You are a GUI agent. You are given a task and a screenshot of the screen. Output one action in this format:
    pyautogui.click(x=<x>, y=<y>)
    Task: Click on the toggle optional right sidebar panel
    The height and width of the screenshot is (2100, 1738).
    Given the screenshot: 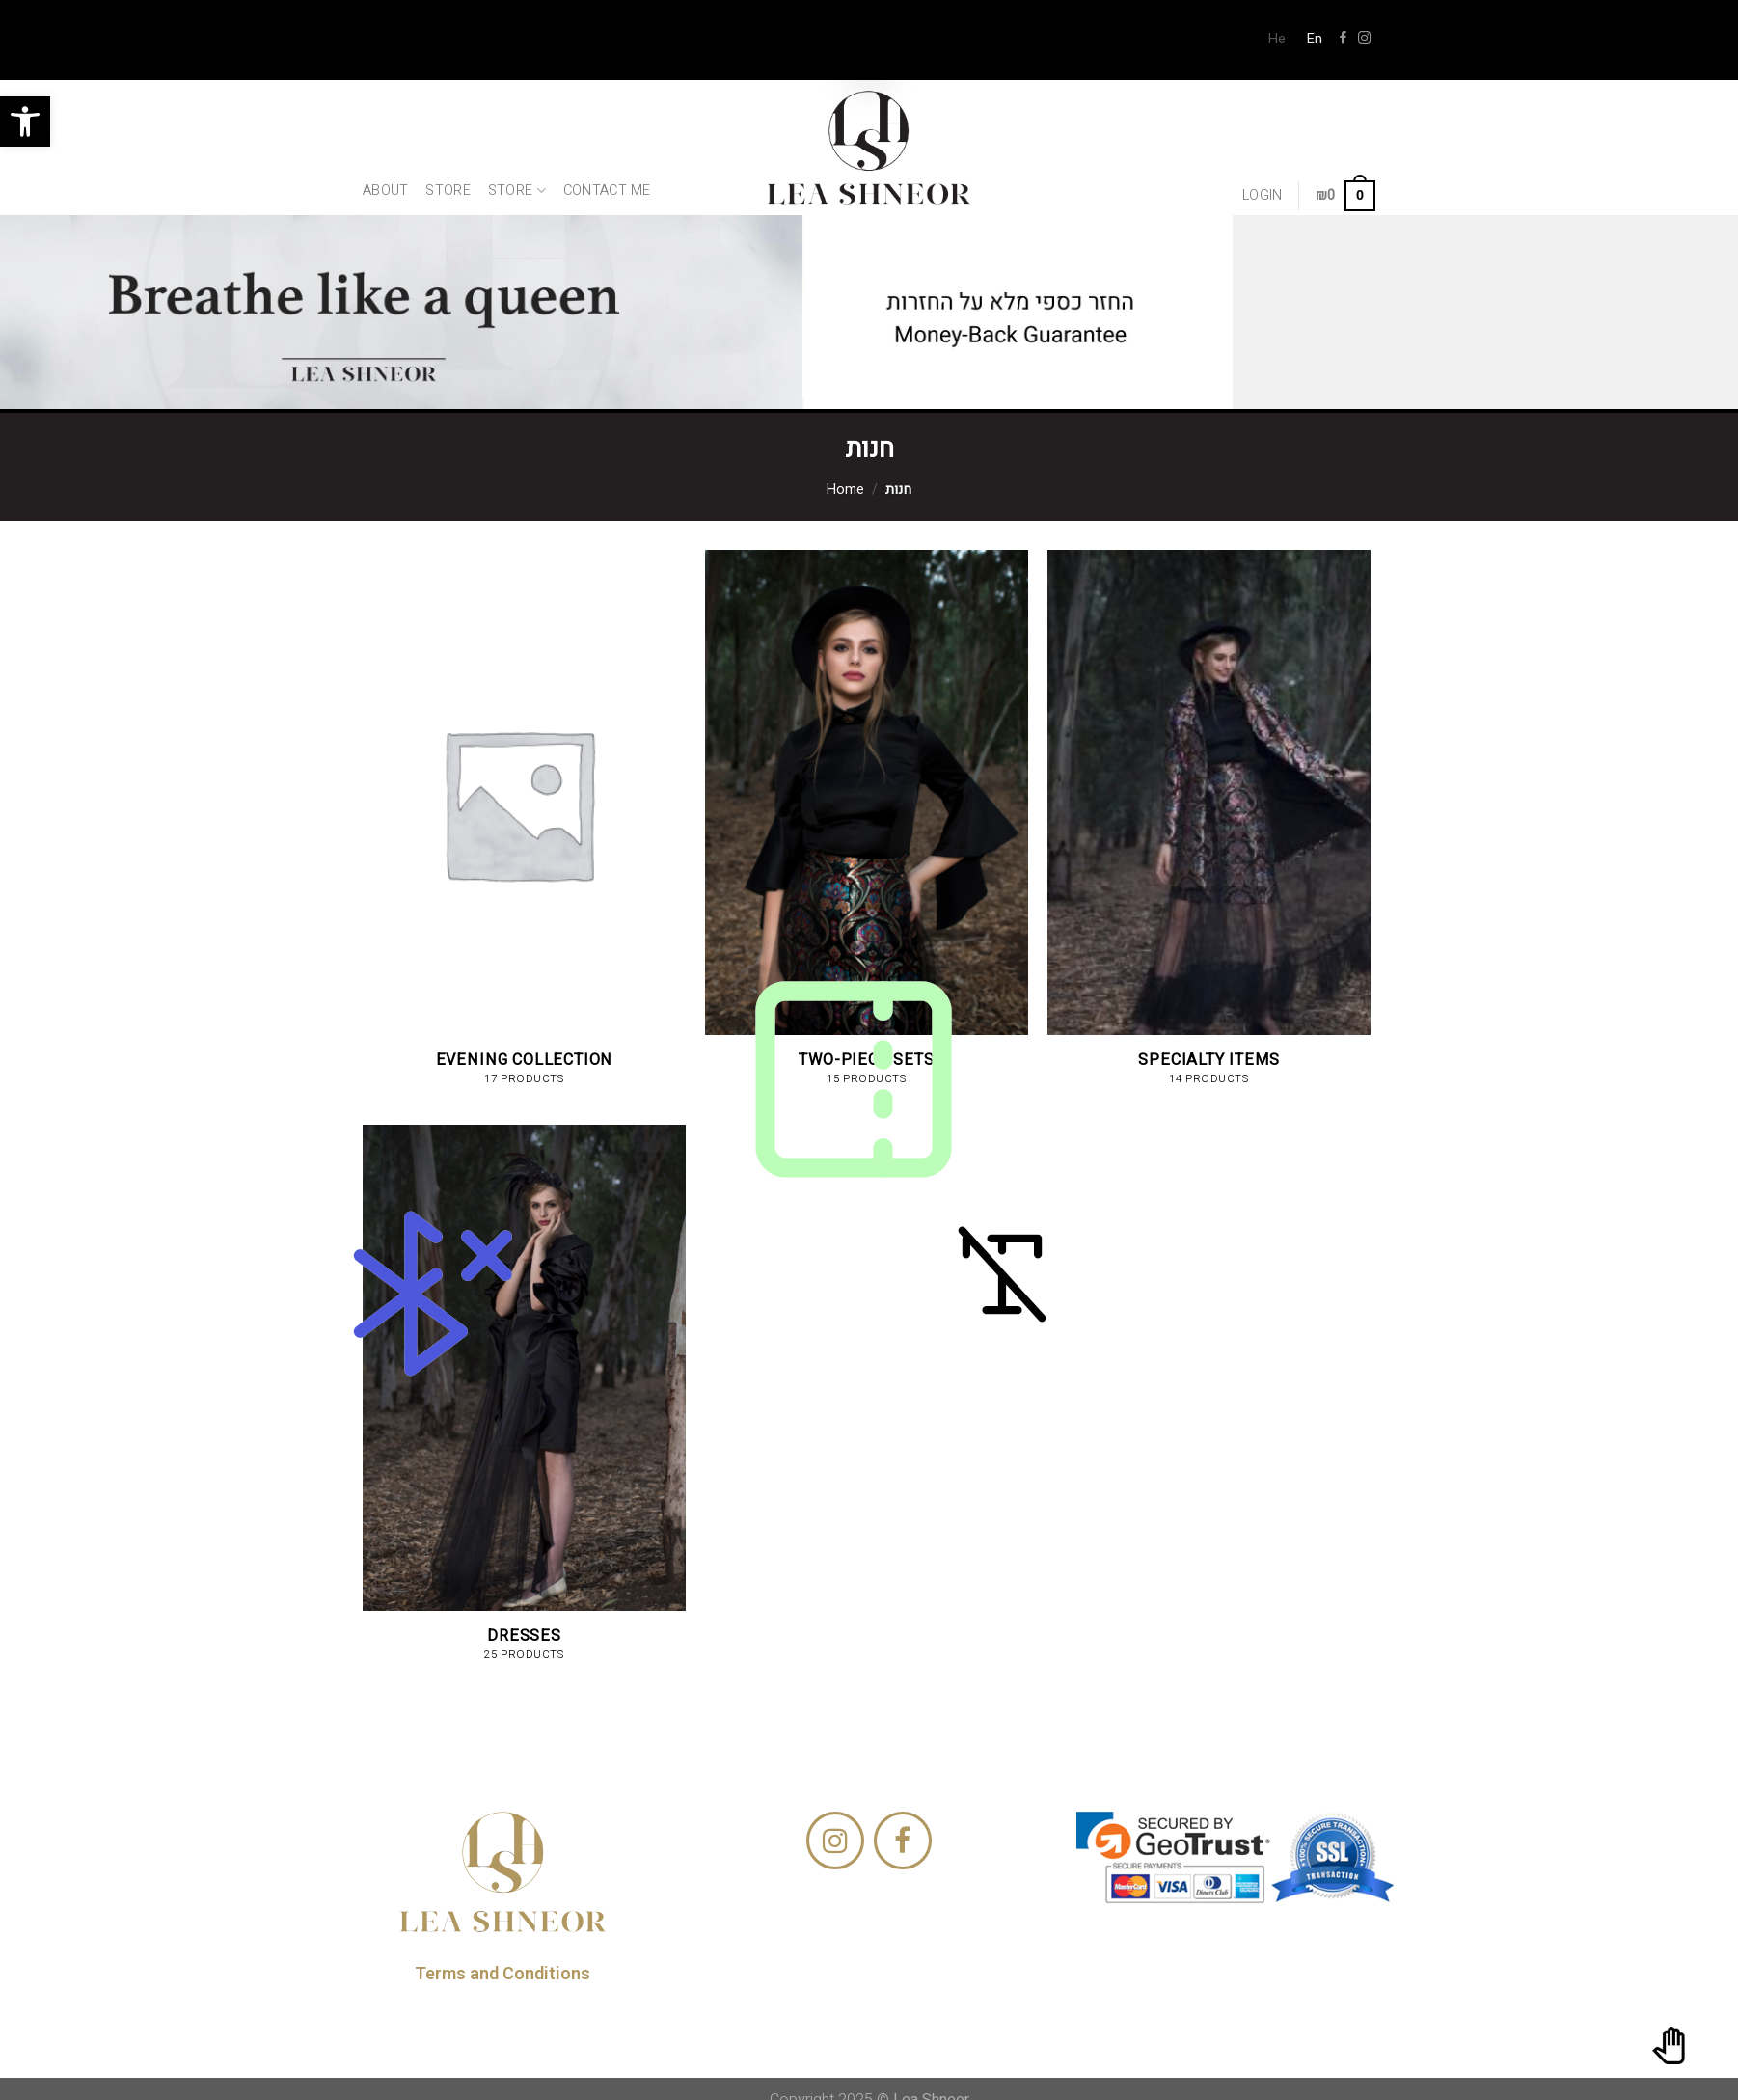 What is the action you would take?
    pyautogui.click(x=854, y=1079)
    